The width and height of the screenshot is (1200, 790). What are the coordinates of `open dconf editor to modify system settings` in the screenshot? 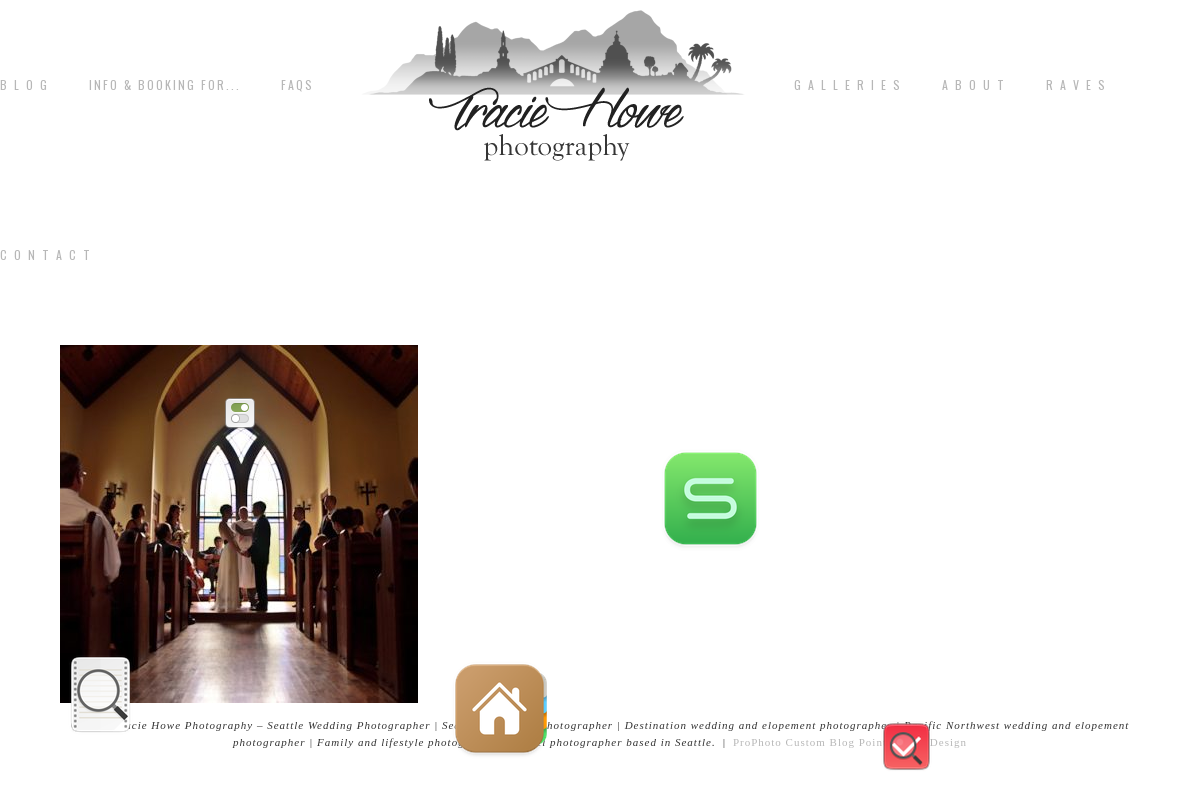 It's located at (906, 746).